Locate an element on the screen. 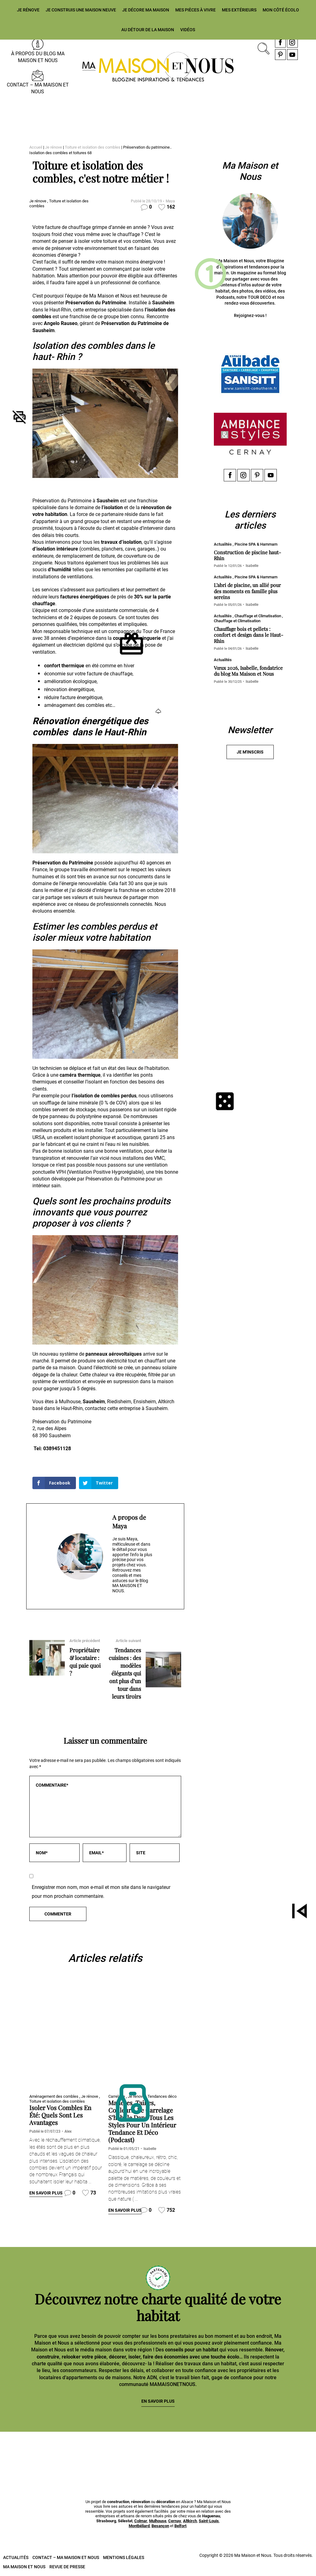  printing is disabled or unavailable is located at coordinates (19, 416).